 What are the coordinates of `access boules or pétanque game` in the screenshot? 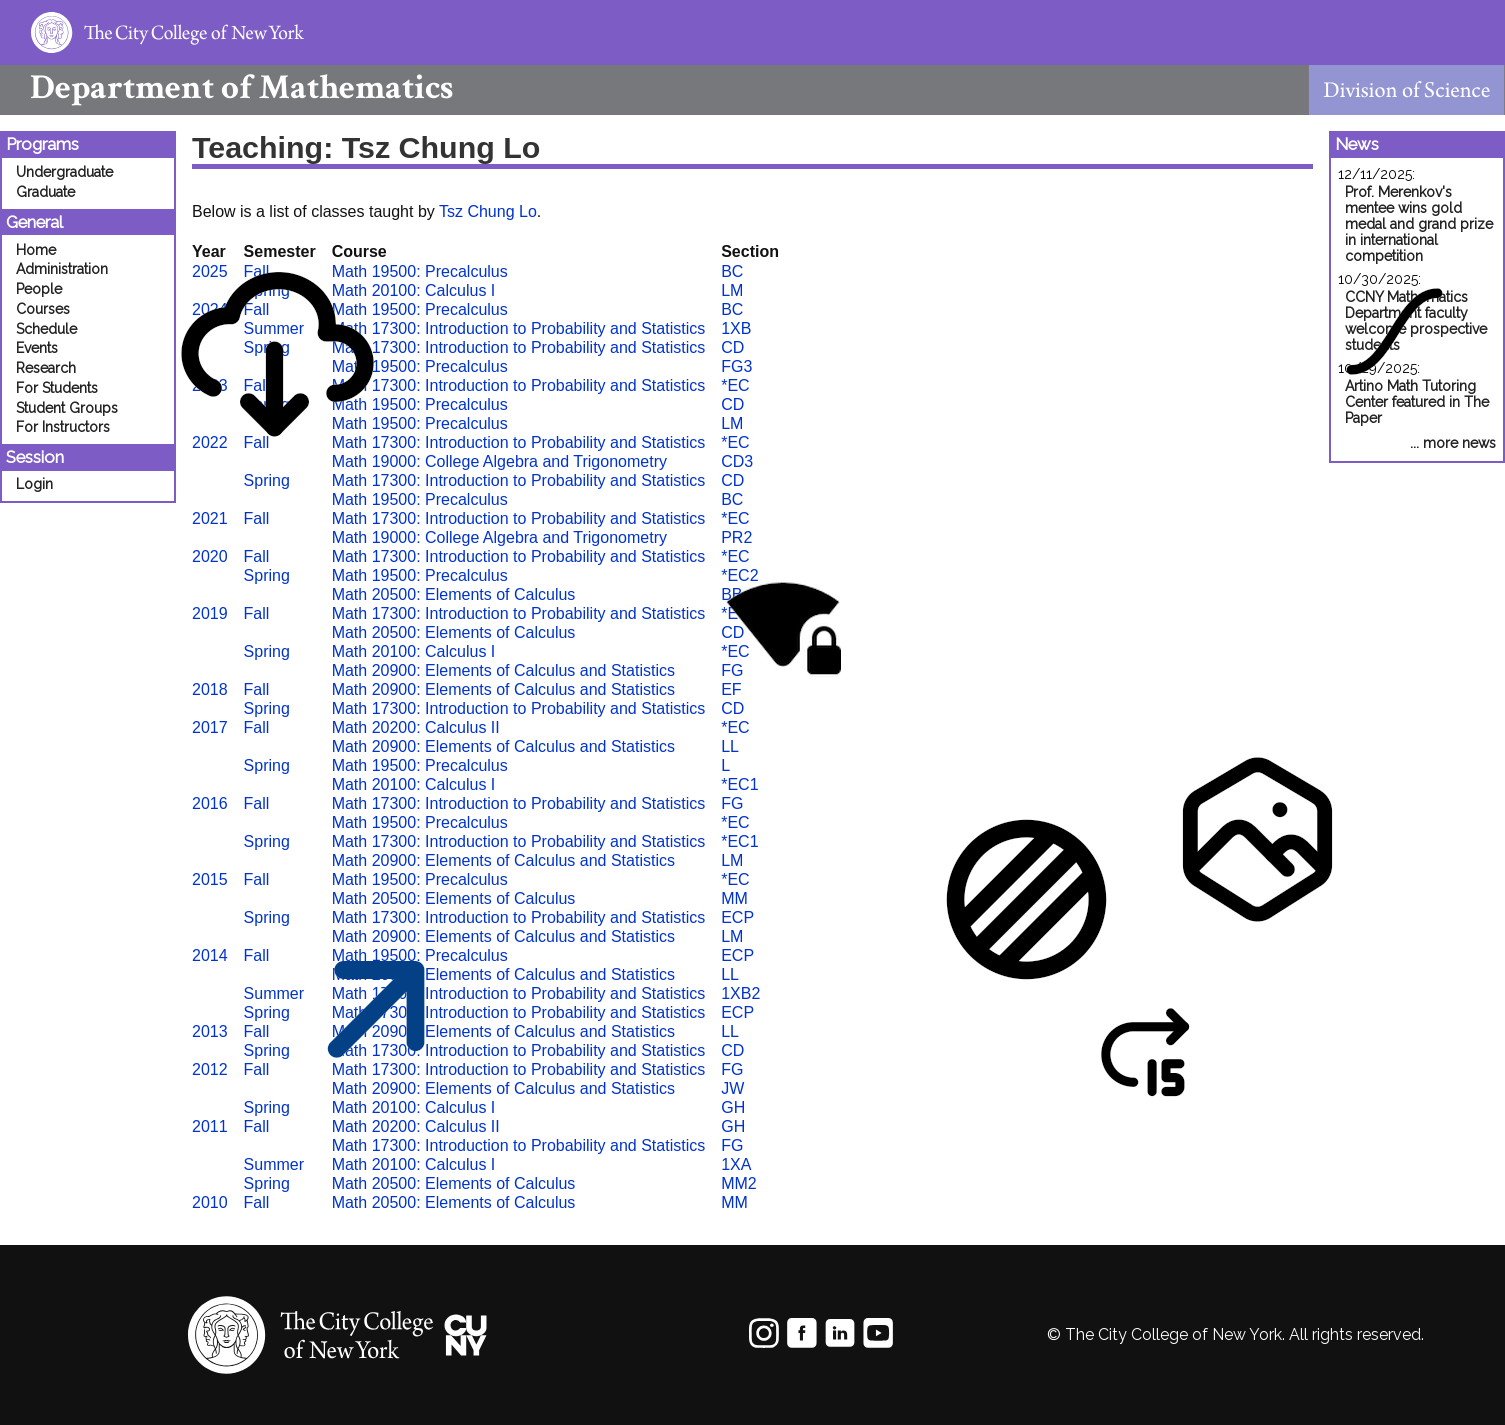 It's located at (1026, 899).